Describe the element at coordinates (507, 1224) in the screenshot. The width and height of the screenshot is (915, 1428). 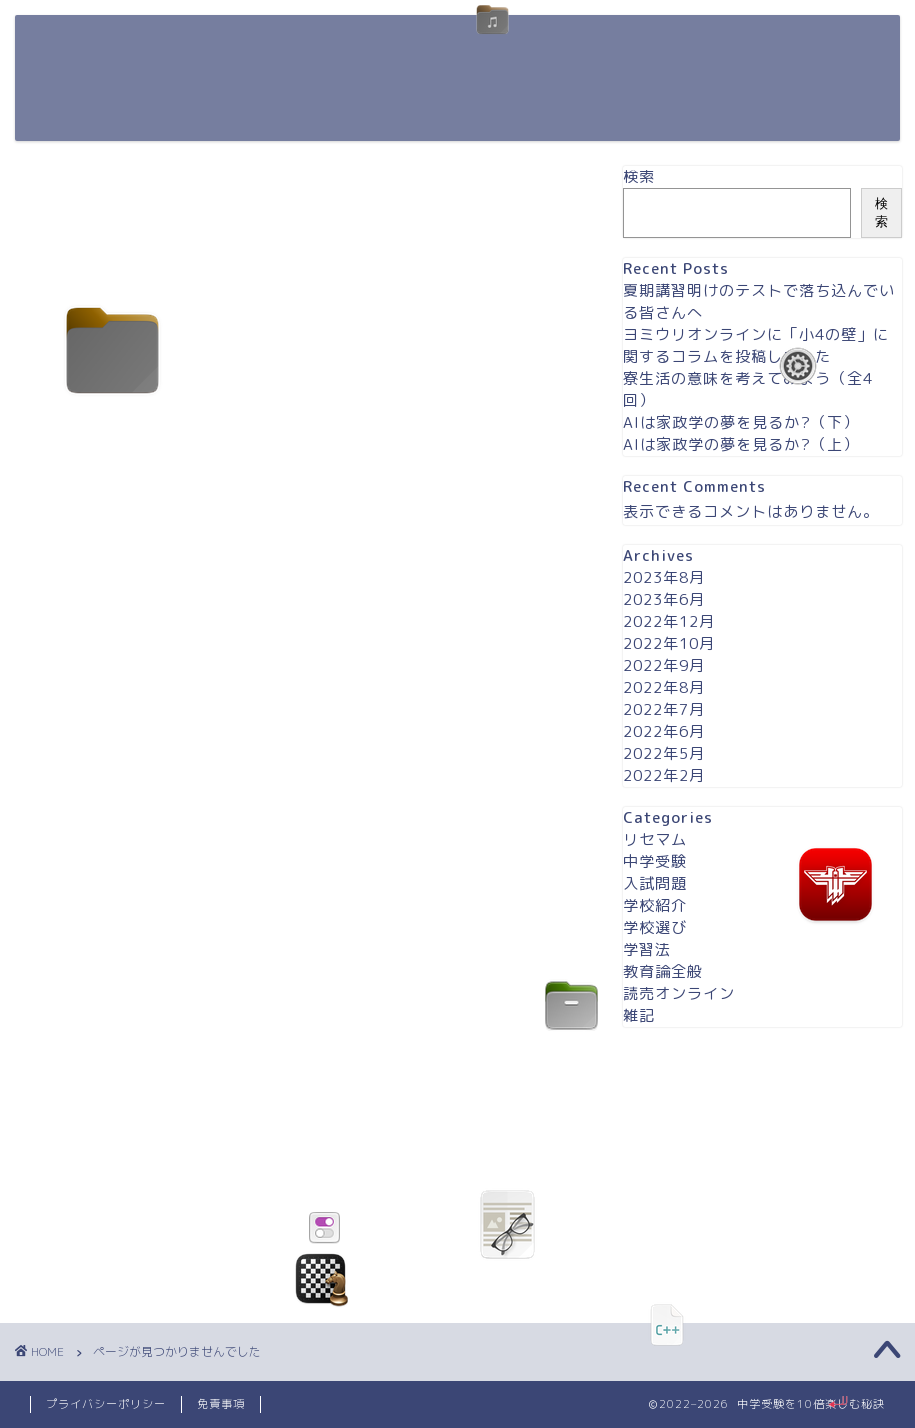
I see `open office productivity suite` at that location.